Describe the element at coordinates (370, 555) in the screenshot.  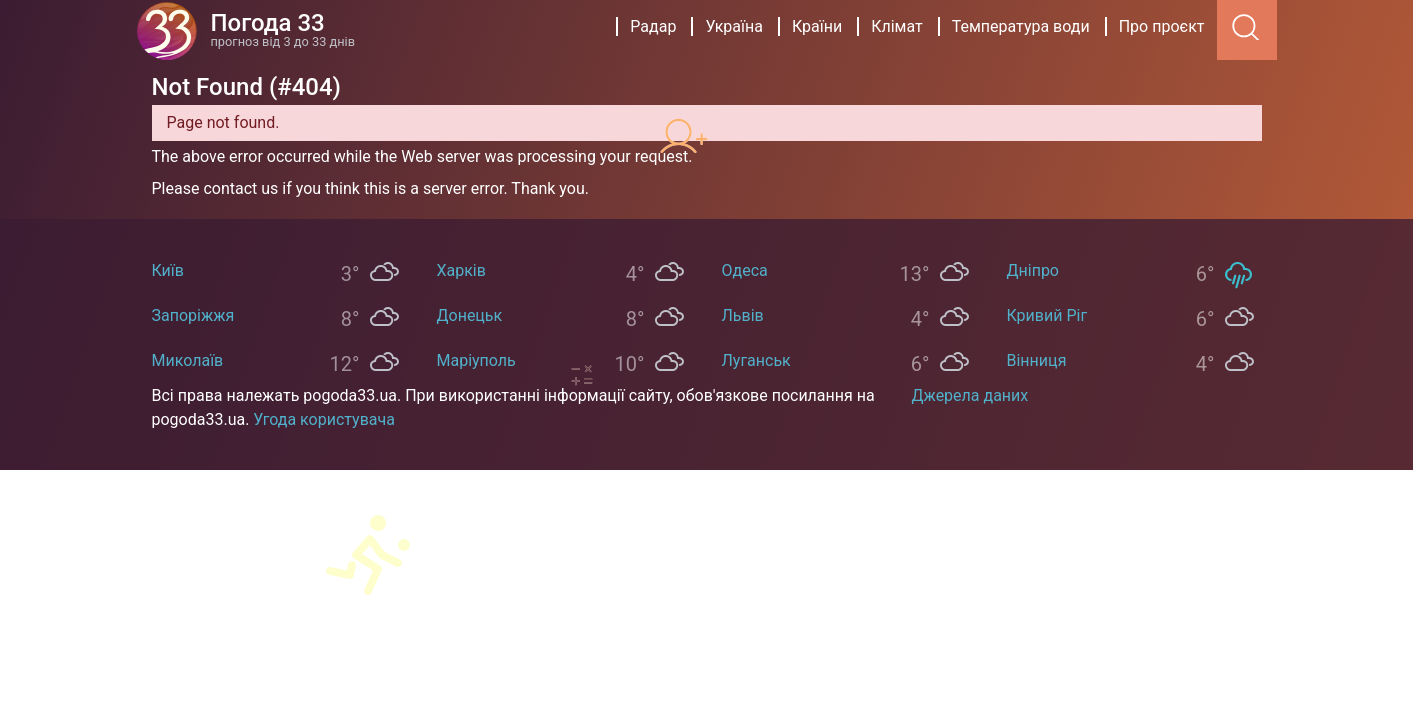
I see `access volleyball or beach sports activities` at that location.